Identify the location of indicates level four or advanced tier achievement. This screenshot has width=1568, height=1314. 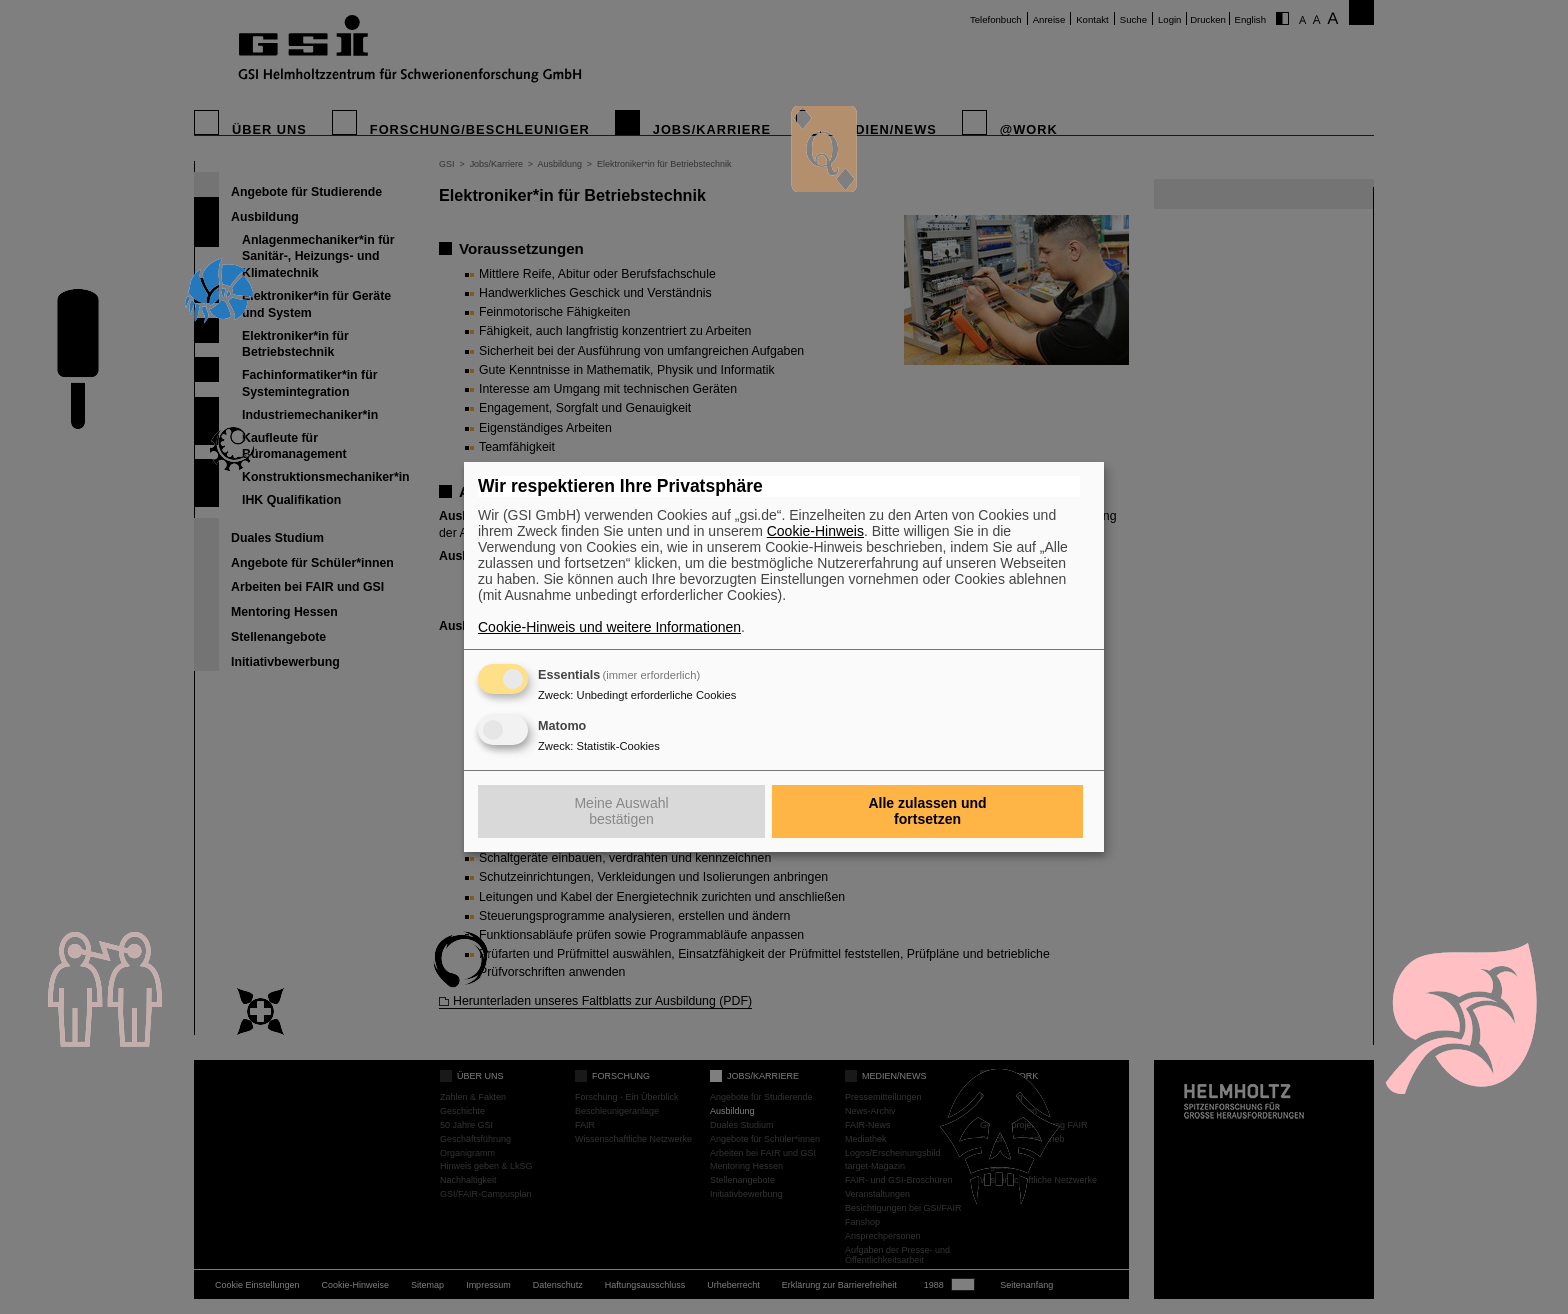
(260, 1011).